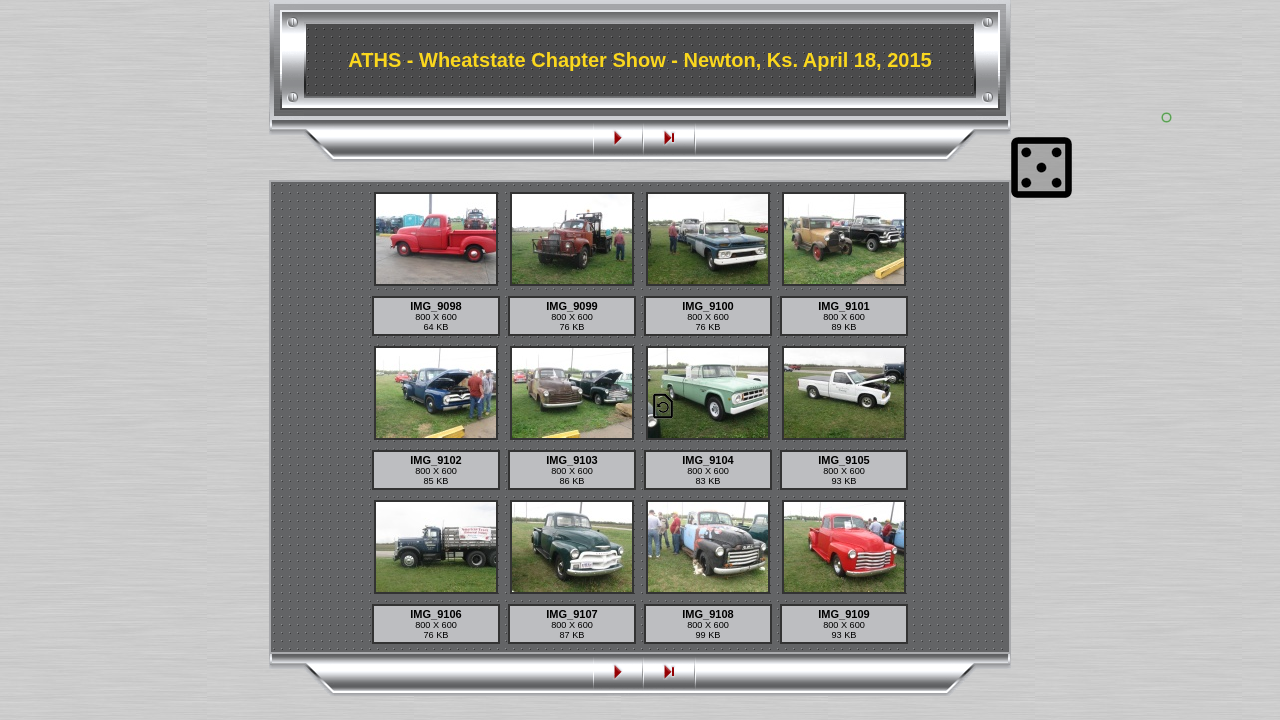  What do you see at coordinates (663, 406) in the screenshot?
I see `restore a previous version of a document` at bounding box center [663, 406].